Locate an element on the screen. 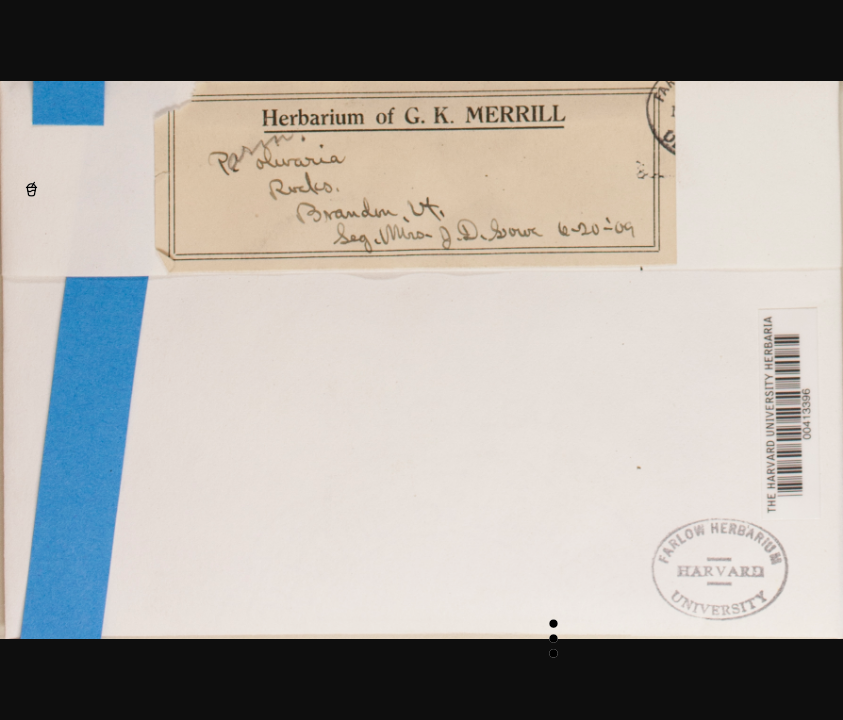  order bubble tea or drinks is located at coordinates (31, 189).